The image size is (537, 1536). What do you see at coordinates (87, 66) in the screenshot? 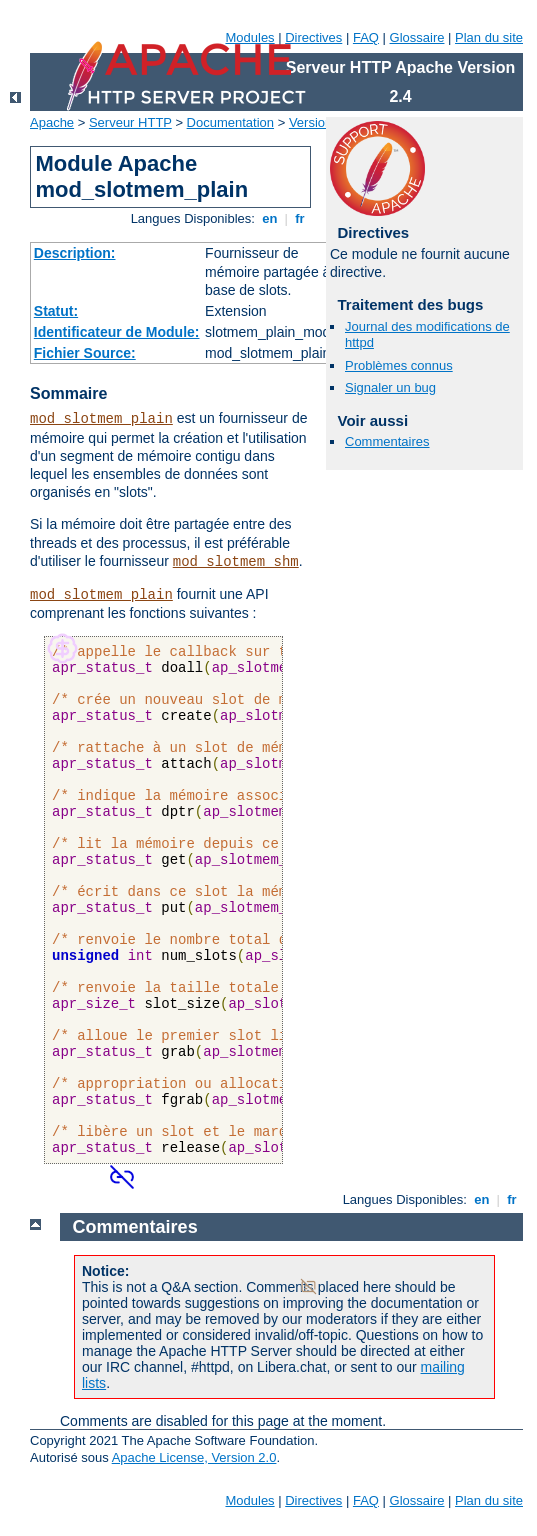
I see `access weapons or combat features` at bounding box center [87, 66].